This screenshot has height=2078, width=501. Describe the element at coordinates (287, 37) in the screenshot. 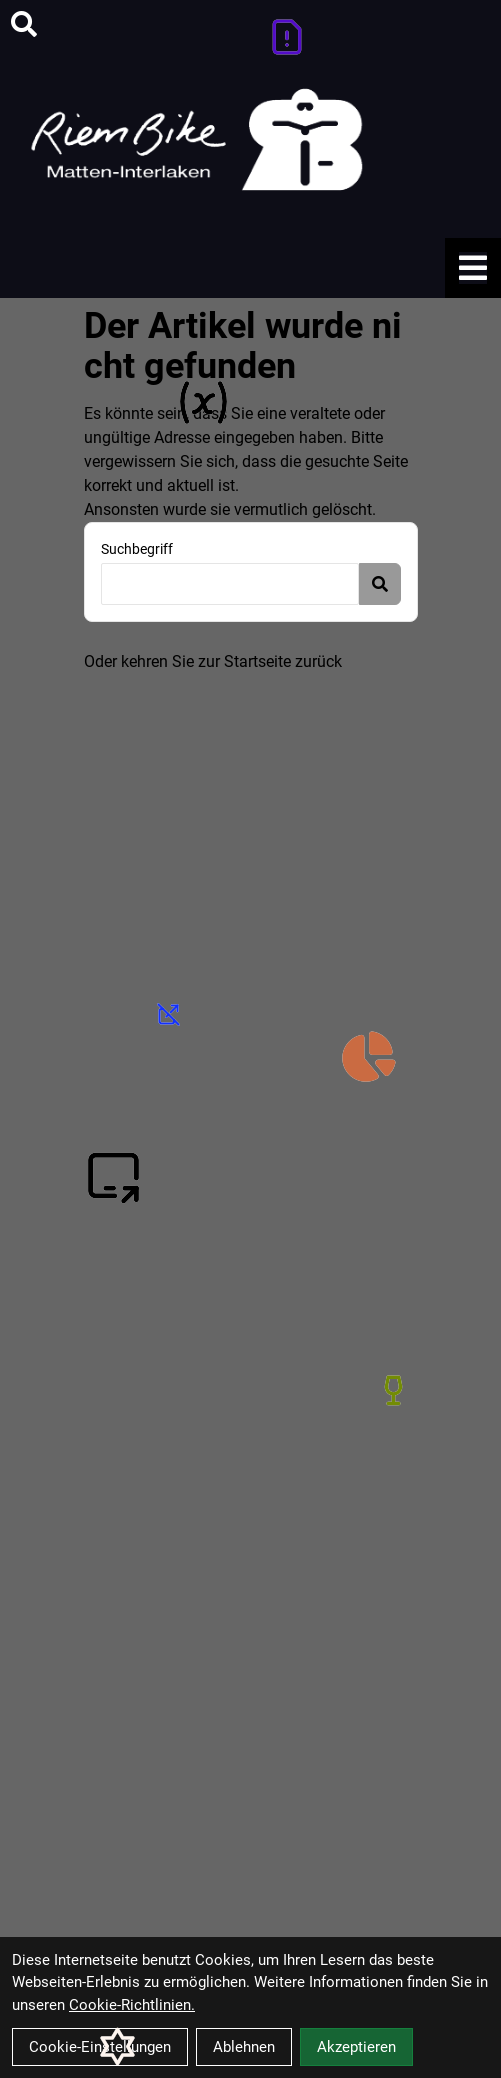

I see `indicates a file with an error or issue` at that location.